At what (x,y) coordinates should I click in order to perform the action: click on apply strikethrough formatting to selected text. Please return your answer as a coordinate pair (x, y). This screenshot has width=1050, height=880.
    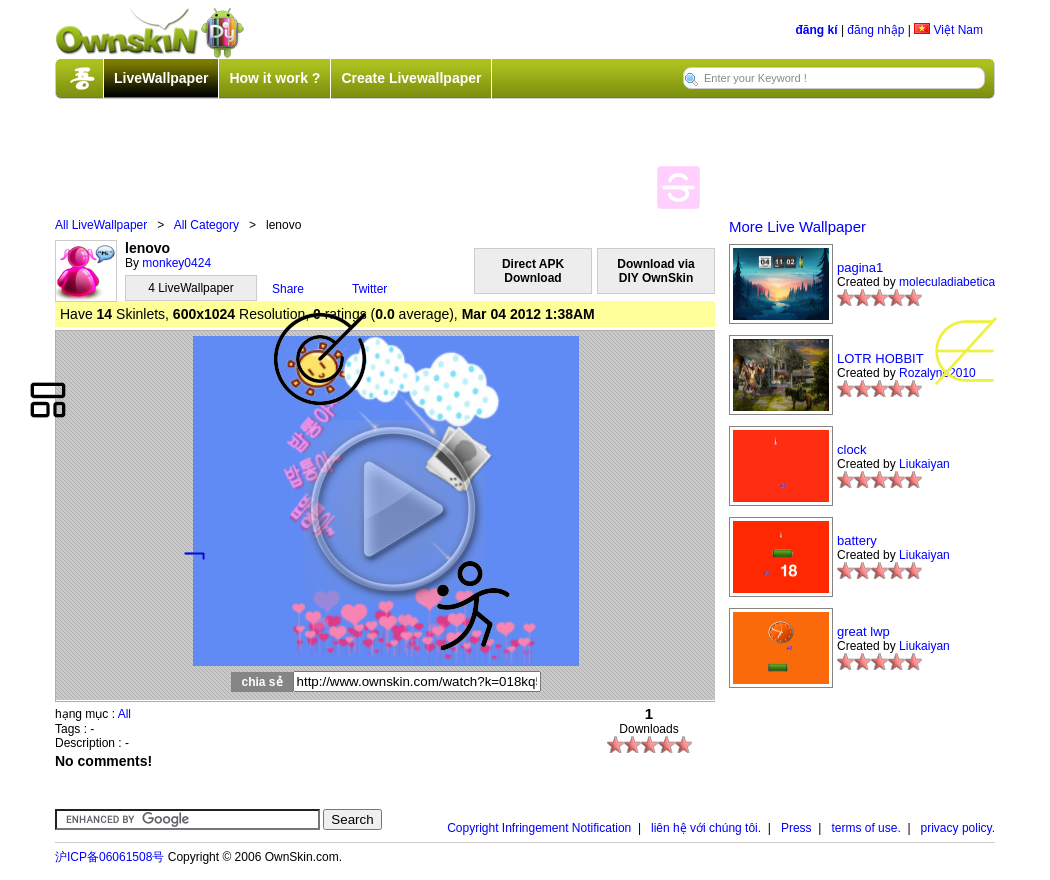
    Looking at the image, I should click on (678, 187).